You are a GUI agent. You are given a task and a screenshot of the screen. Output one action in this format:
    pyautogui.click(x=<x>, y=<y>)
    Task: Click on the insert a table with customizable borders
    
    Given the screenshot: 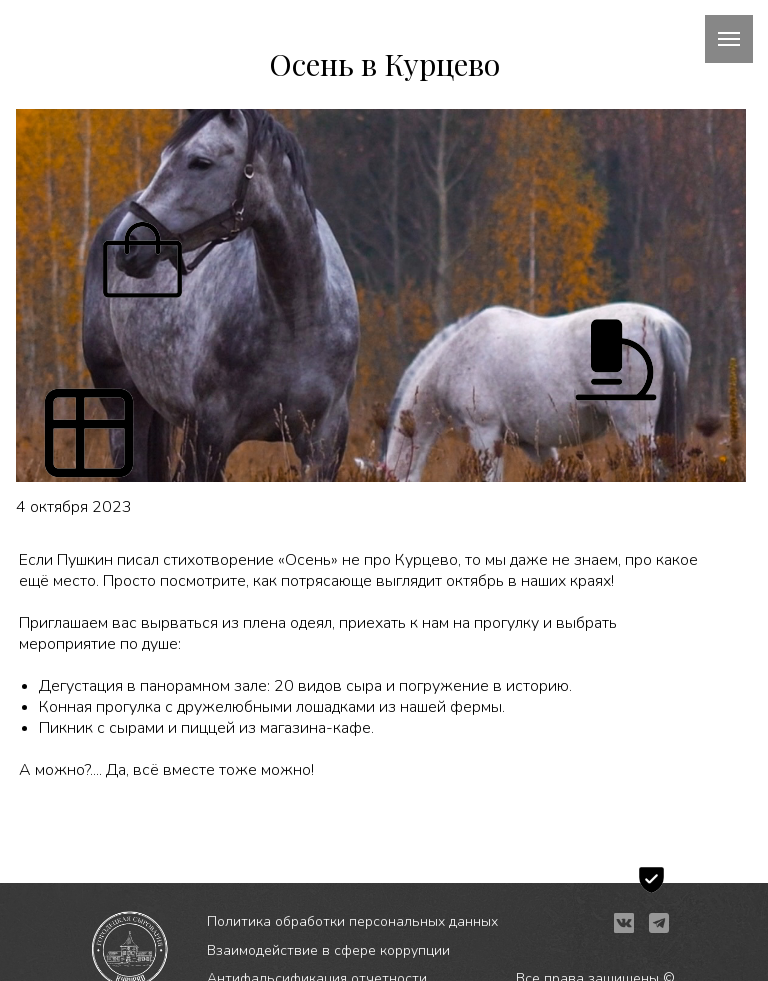 What is the action you would take?
    pyautogui.click(x=89, y=433)
    